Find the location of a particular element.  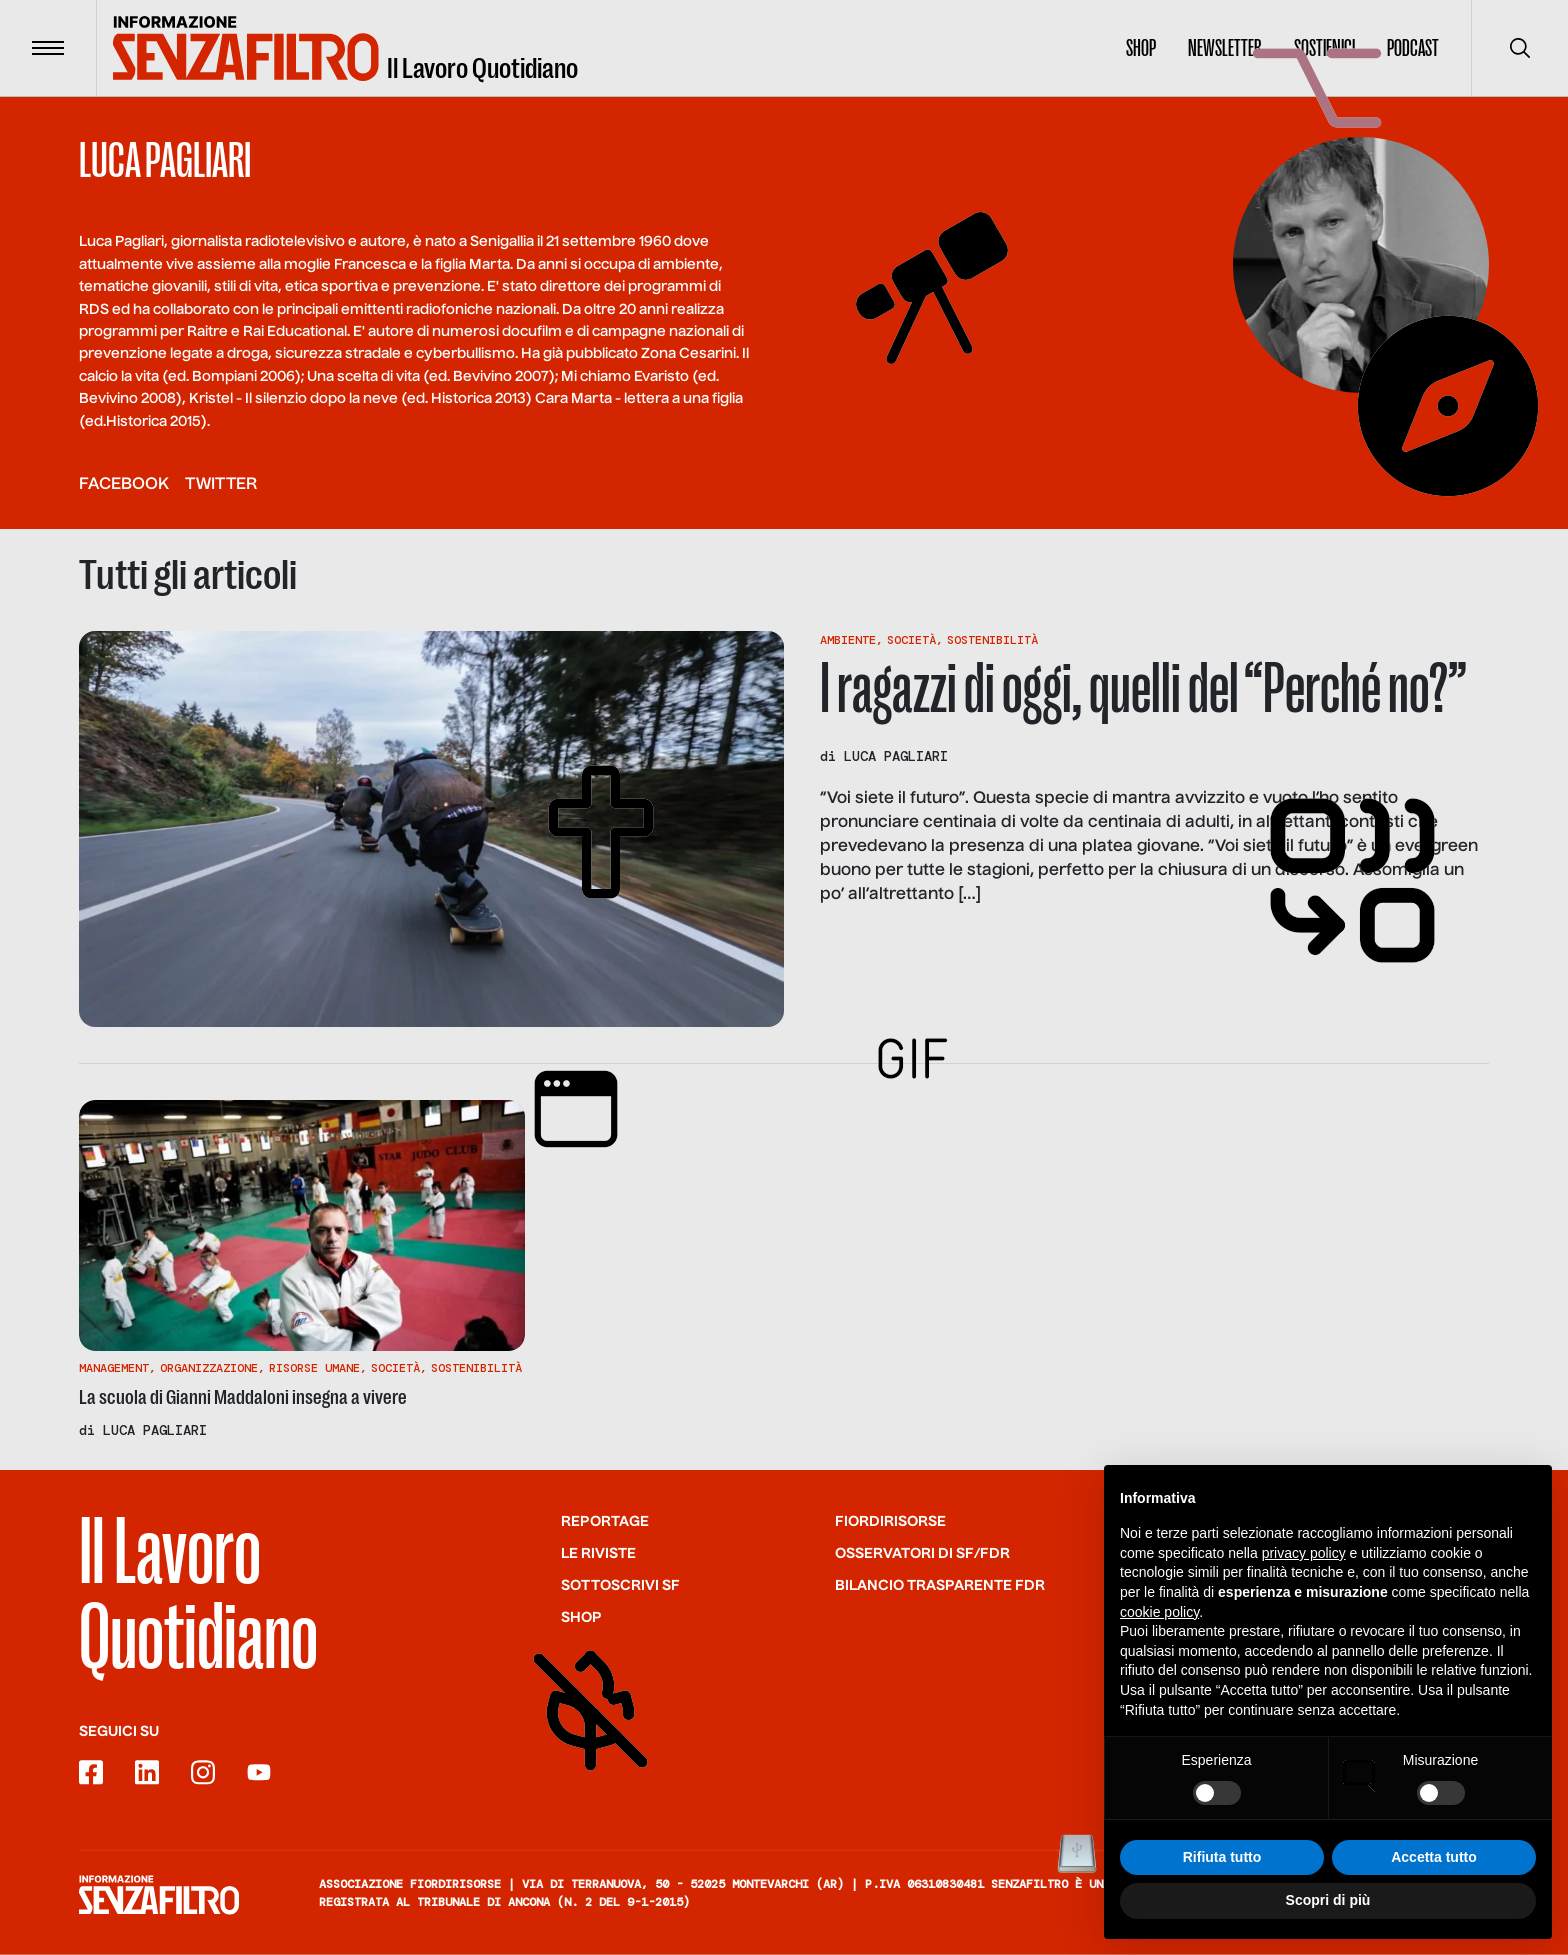

open a new window is located at coordinates (576, 1109).